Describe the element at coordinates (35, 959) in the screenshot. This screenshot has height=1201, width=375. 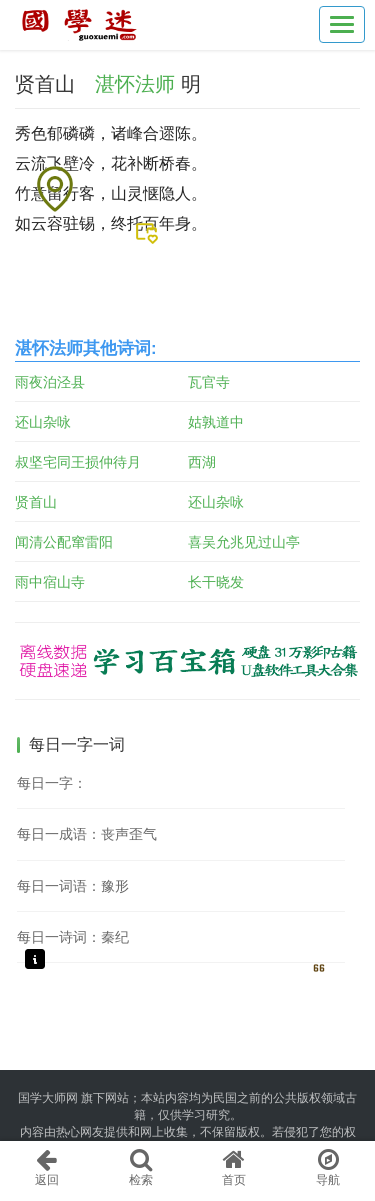
I see `view more information or details` at that location.